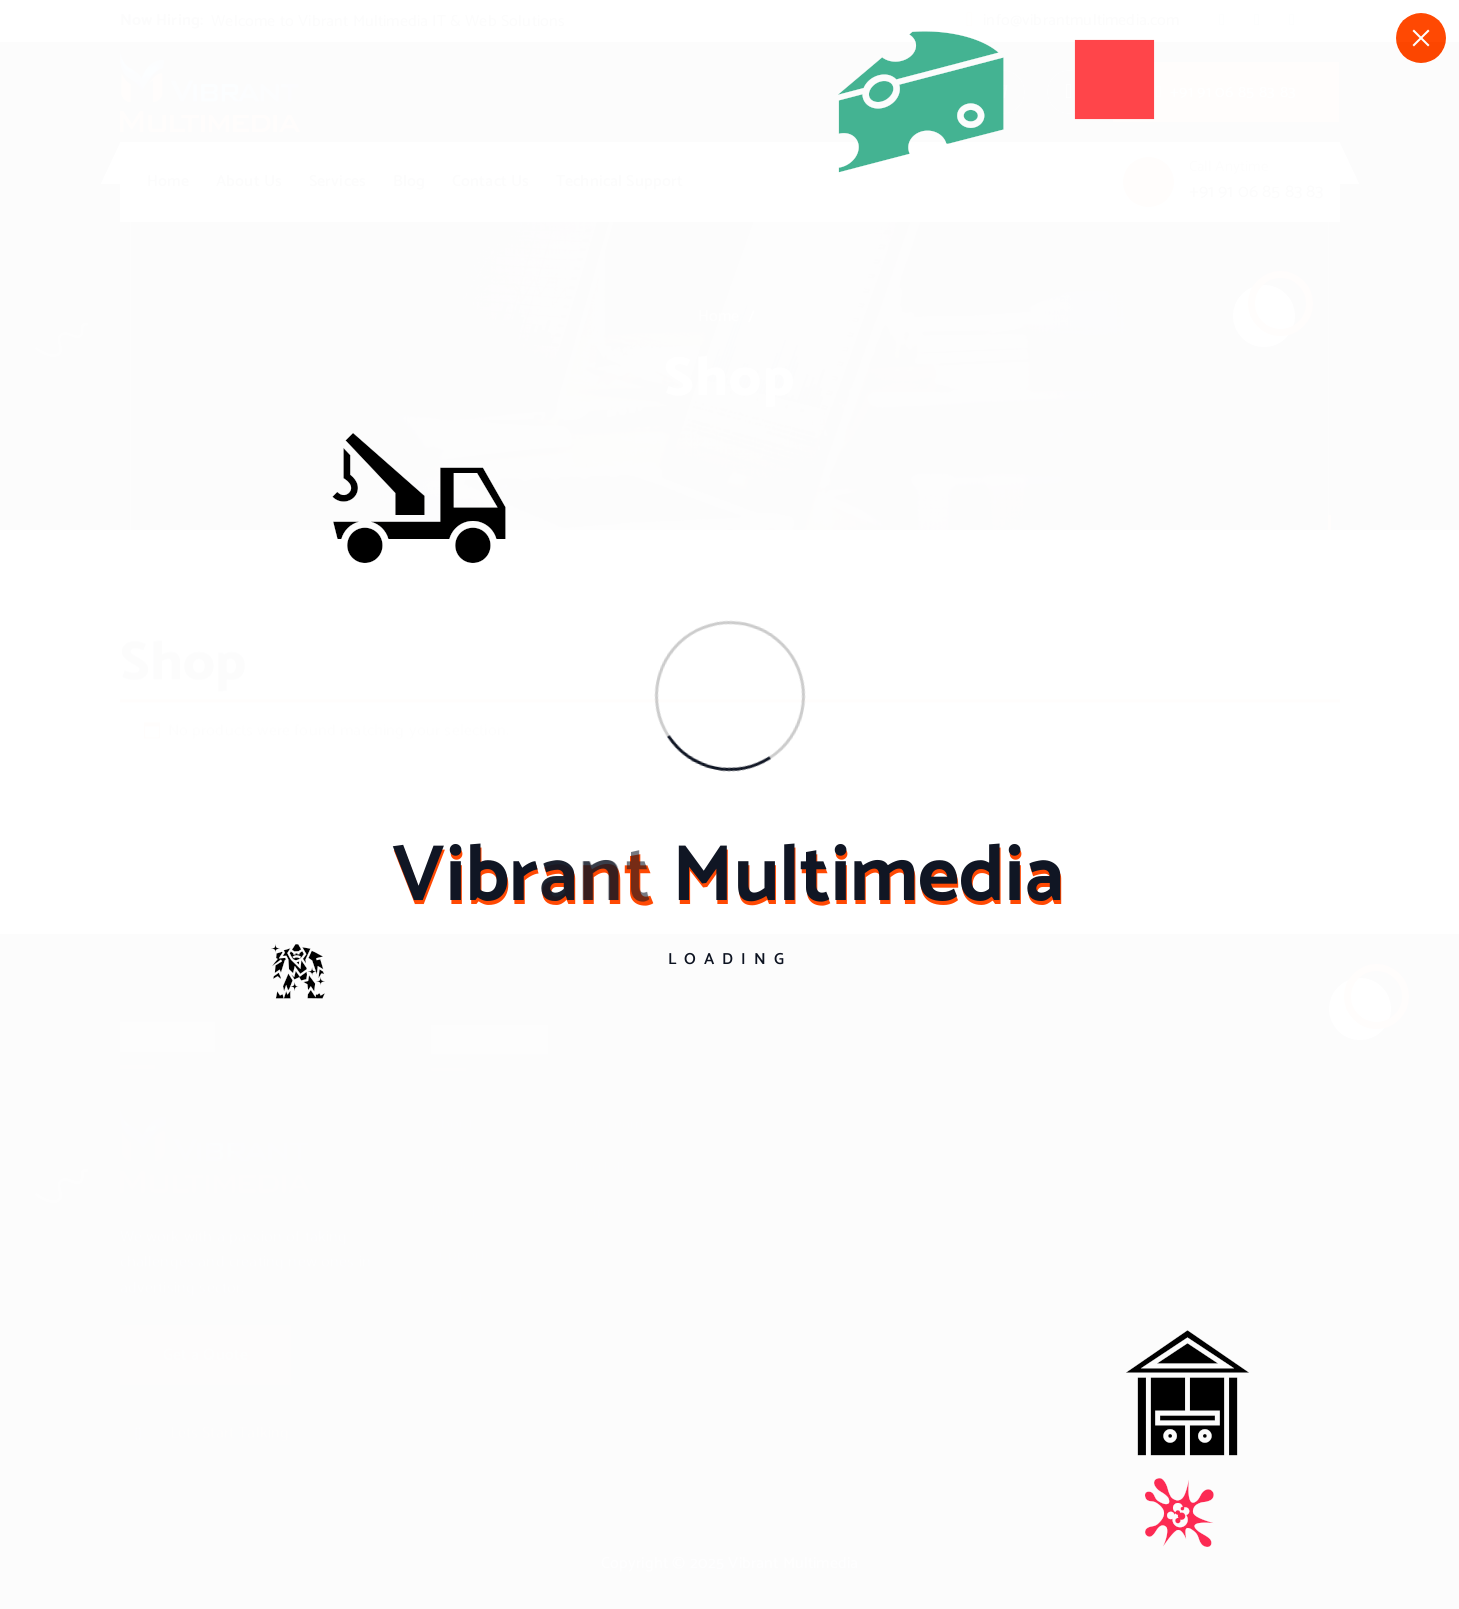  Describe the element at coordinates (1179, 1512) in the screenshot. I see `indicates a biological or molecular element in a game` at that location.